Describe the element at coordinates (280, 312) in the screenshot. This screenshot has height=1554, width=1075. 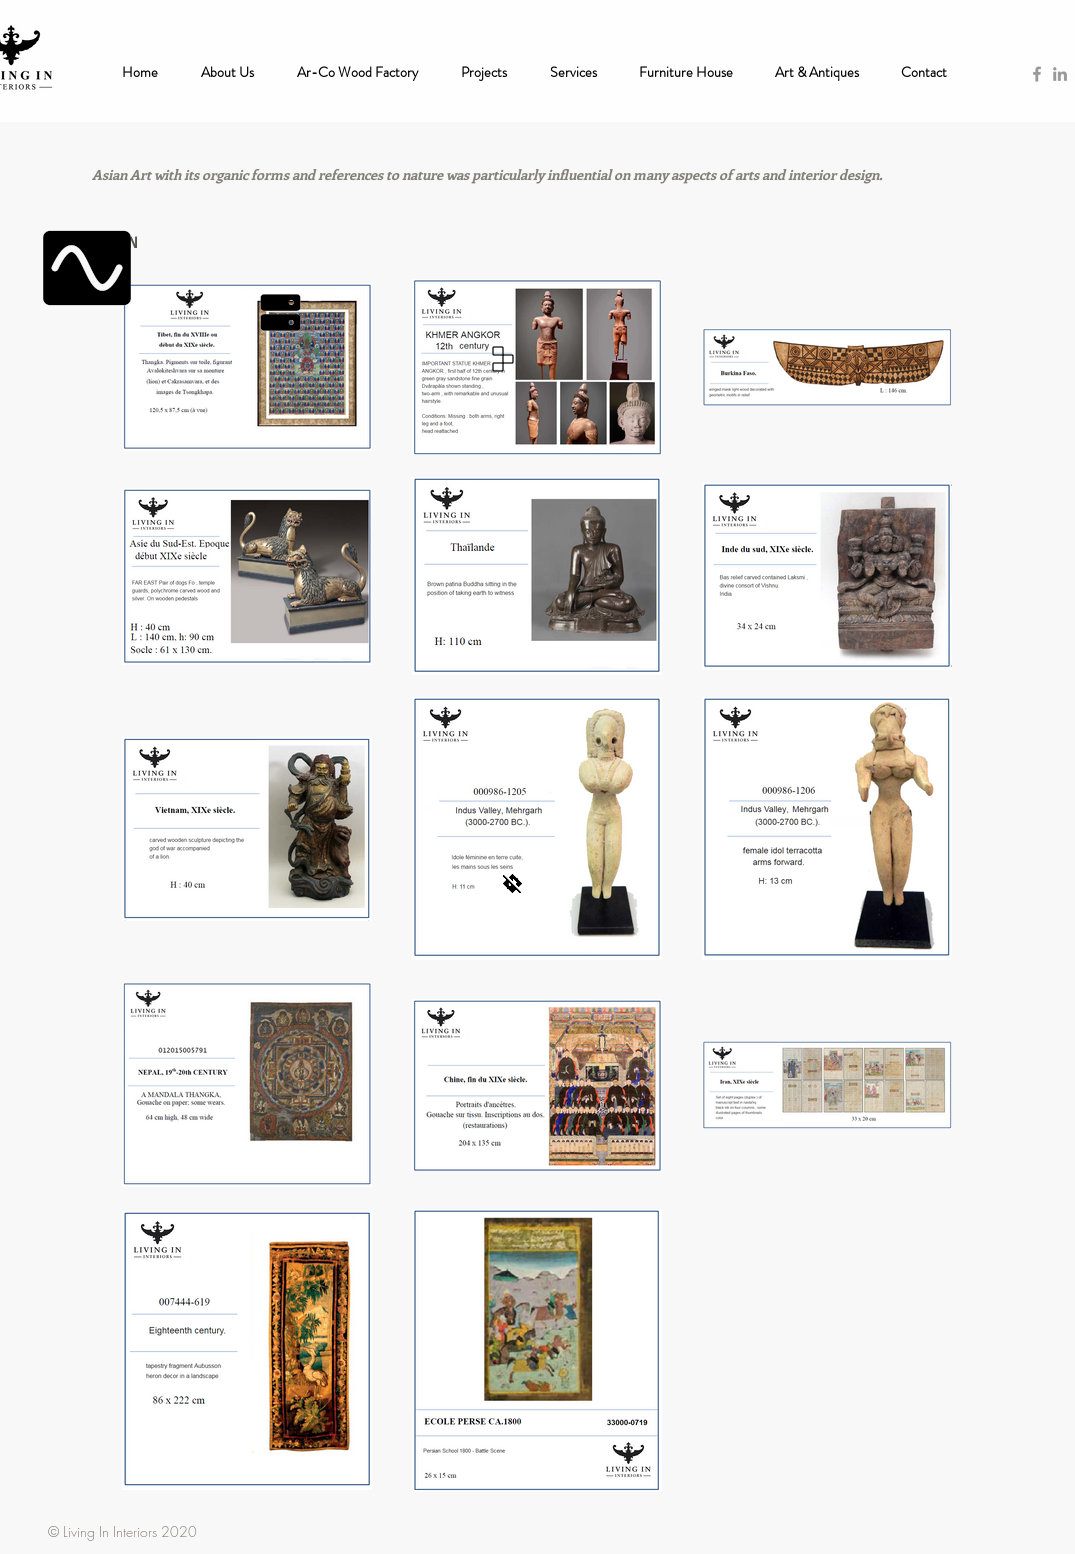
I see `access storage or server settings` at that location.